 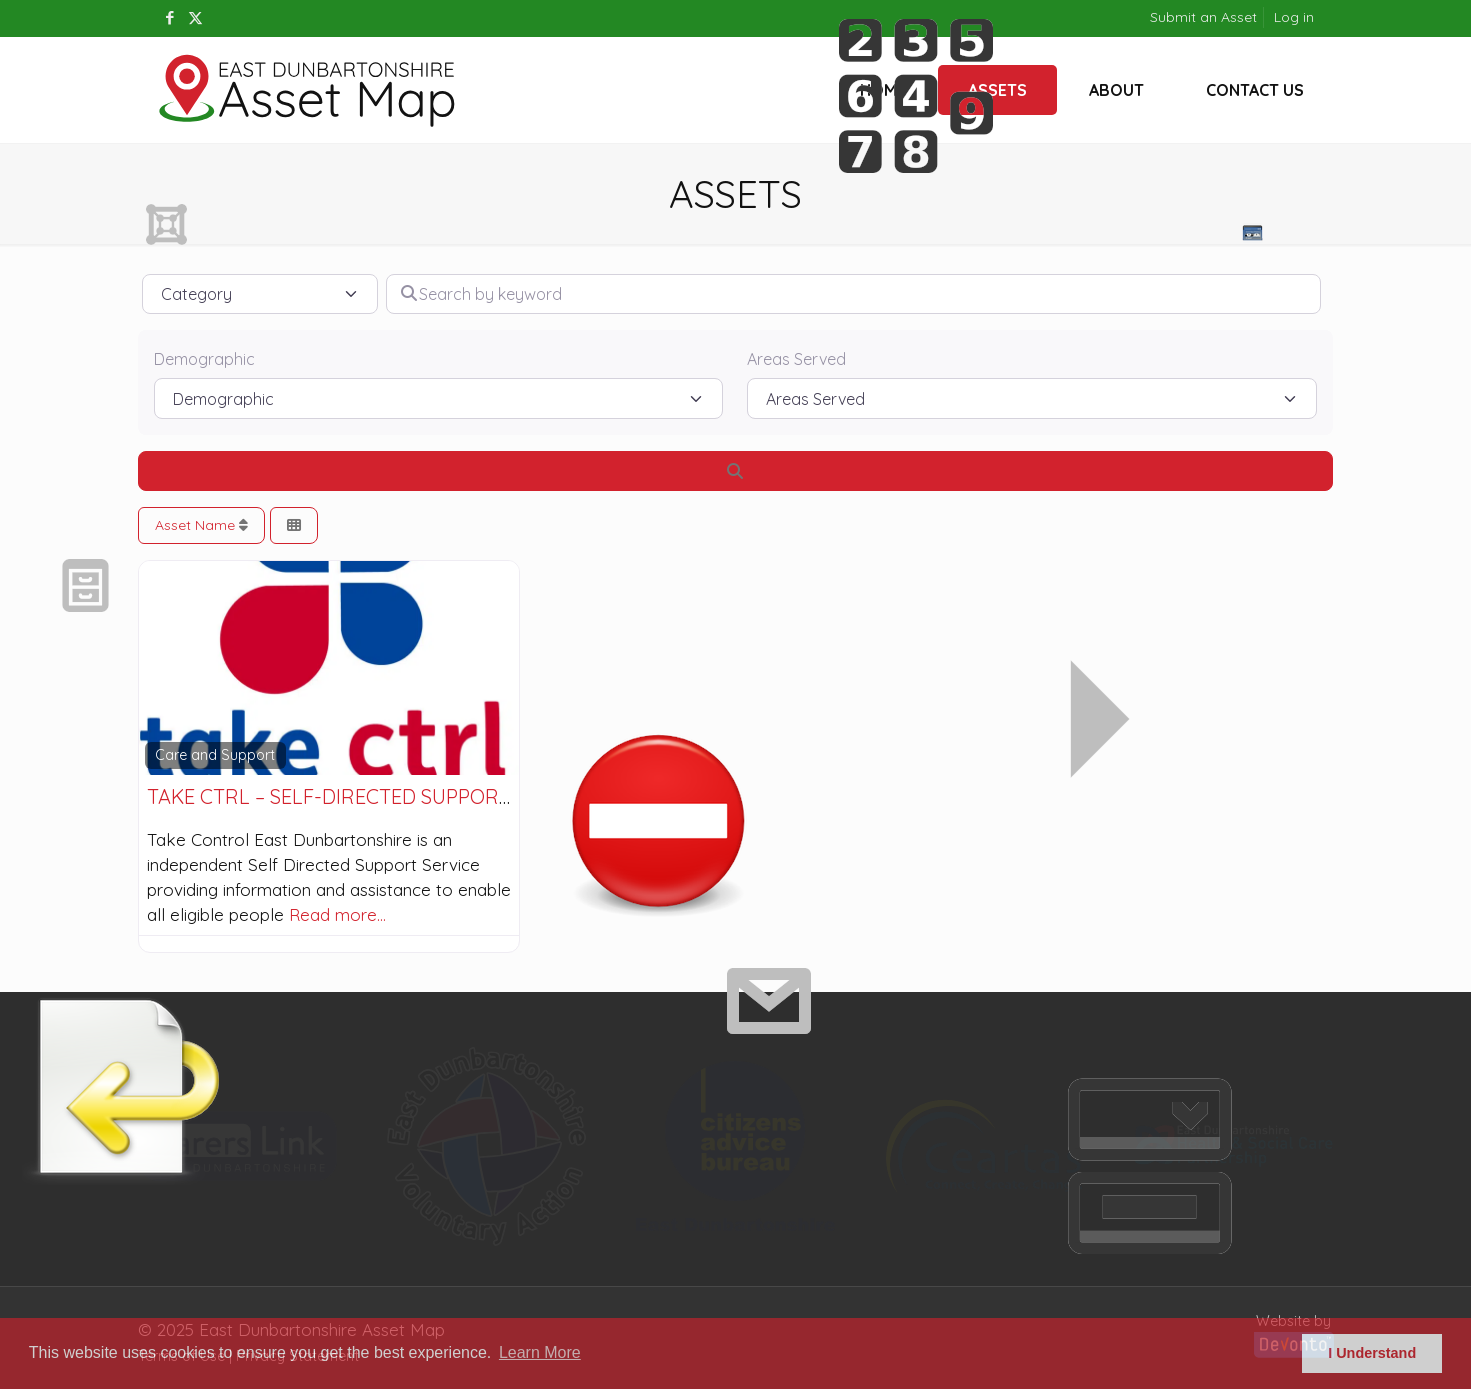 I want to click on launch taquin sliding puzzle game, so click(x=916, y=96).